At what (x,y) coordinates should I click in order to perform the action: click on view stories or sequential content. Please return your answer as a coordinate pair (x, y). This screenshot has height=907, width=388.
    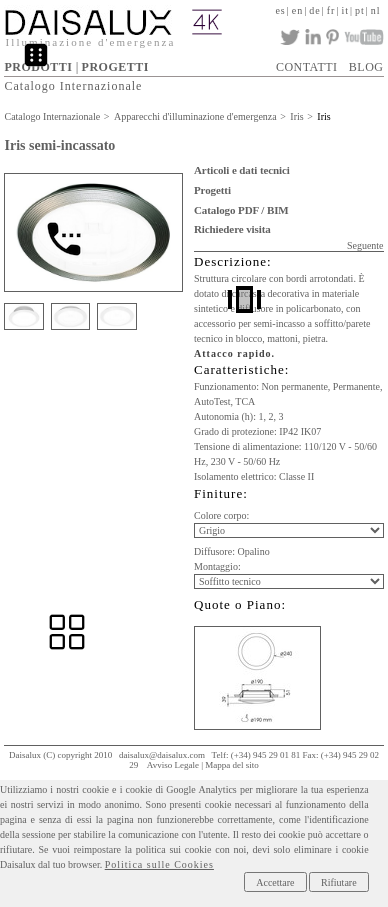
    Looking at the image, I should click on (244, 300).